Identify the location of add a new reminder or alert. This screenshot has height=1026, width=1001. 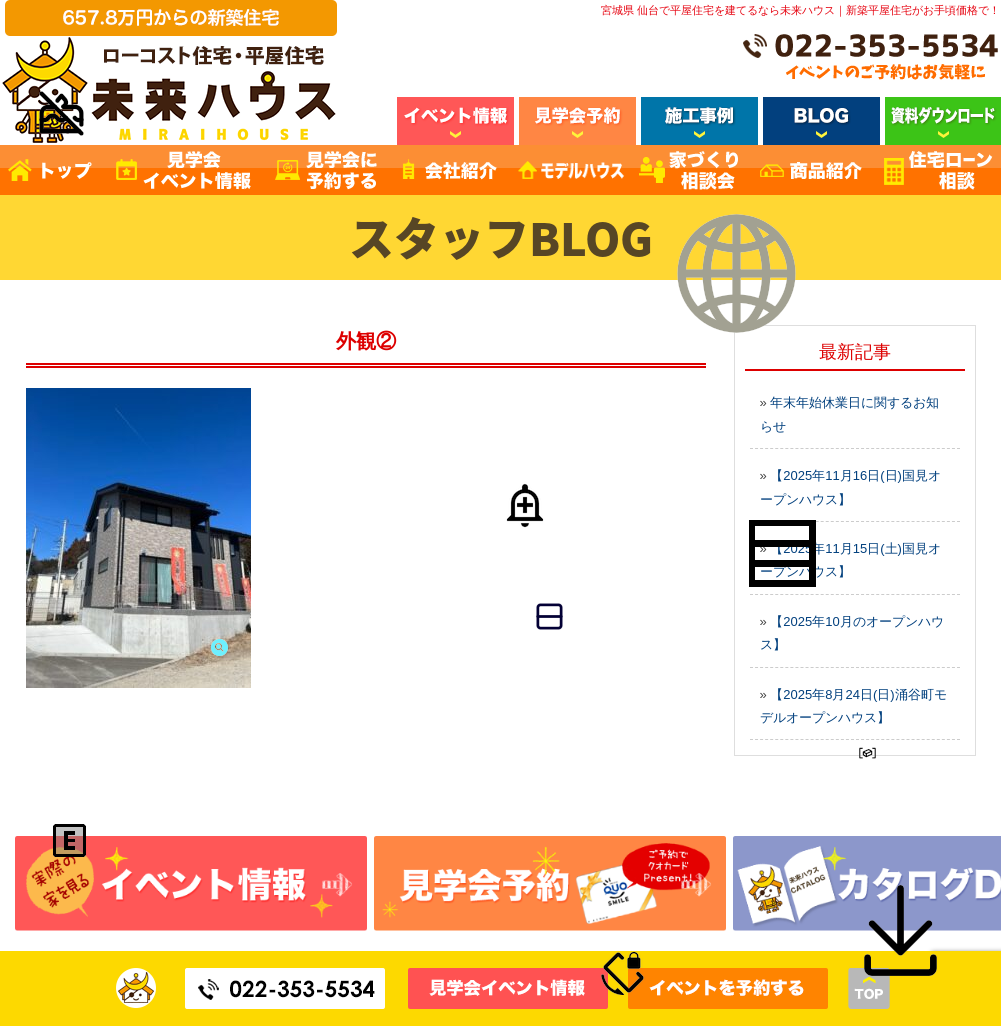
(525, 505).